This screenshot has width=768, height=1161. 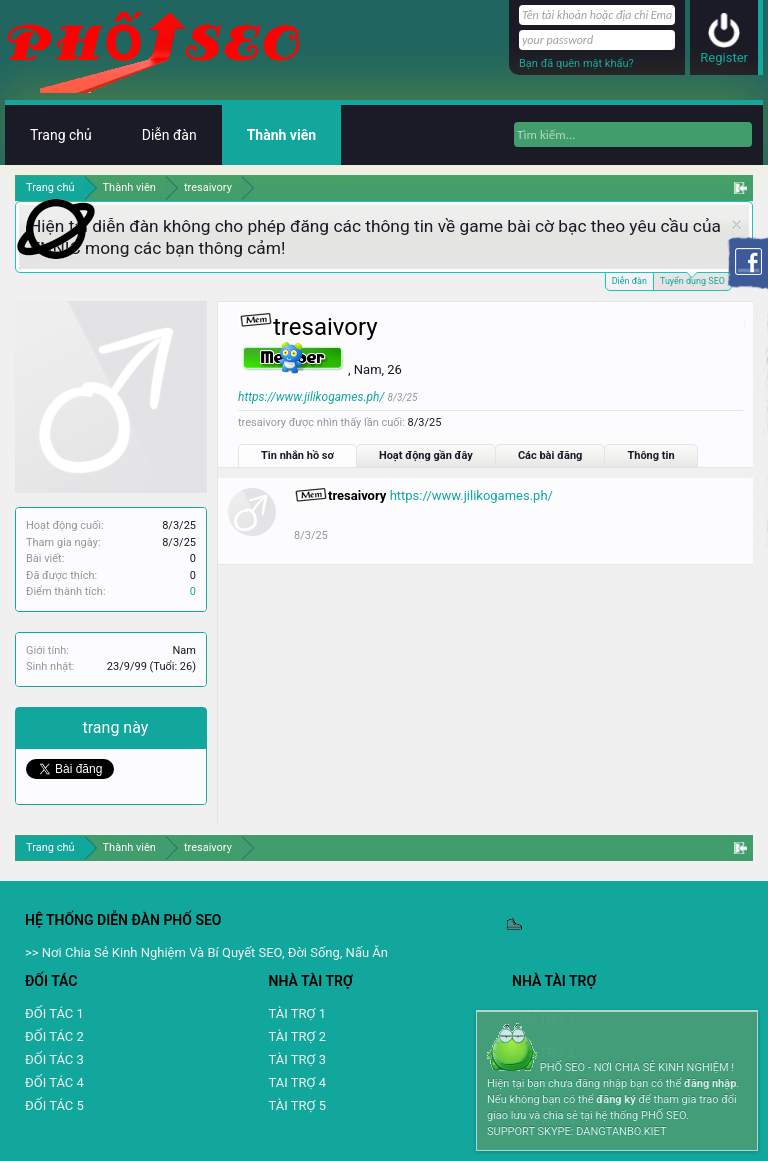 What do you see at coordinates (56, 229) in the screenshot?
I see `explore global or worldwide content` at bounding box center [56, 229].